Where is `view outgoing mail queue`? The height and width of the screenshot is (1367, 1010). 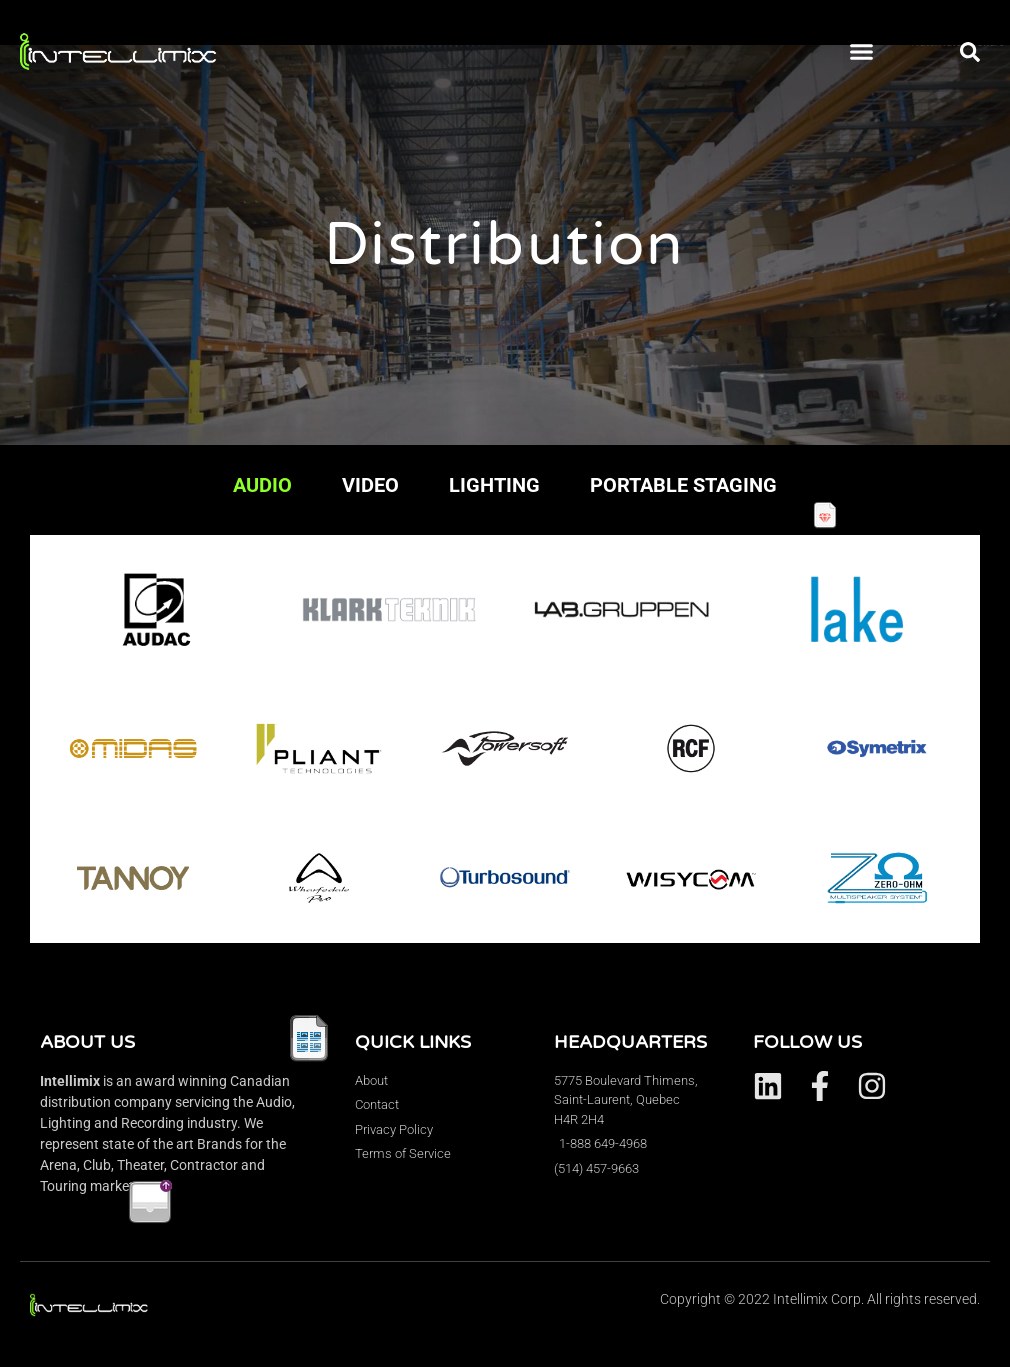 view outgoing mail queue is located at coordinates (150, 1202).